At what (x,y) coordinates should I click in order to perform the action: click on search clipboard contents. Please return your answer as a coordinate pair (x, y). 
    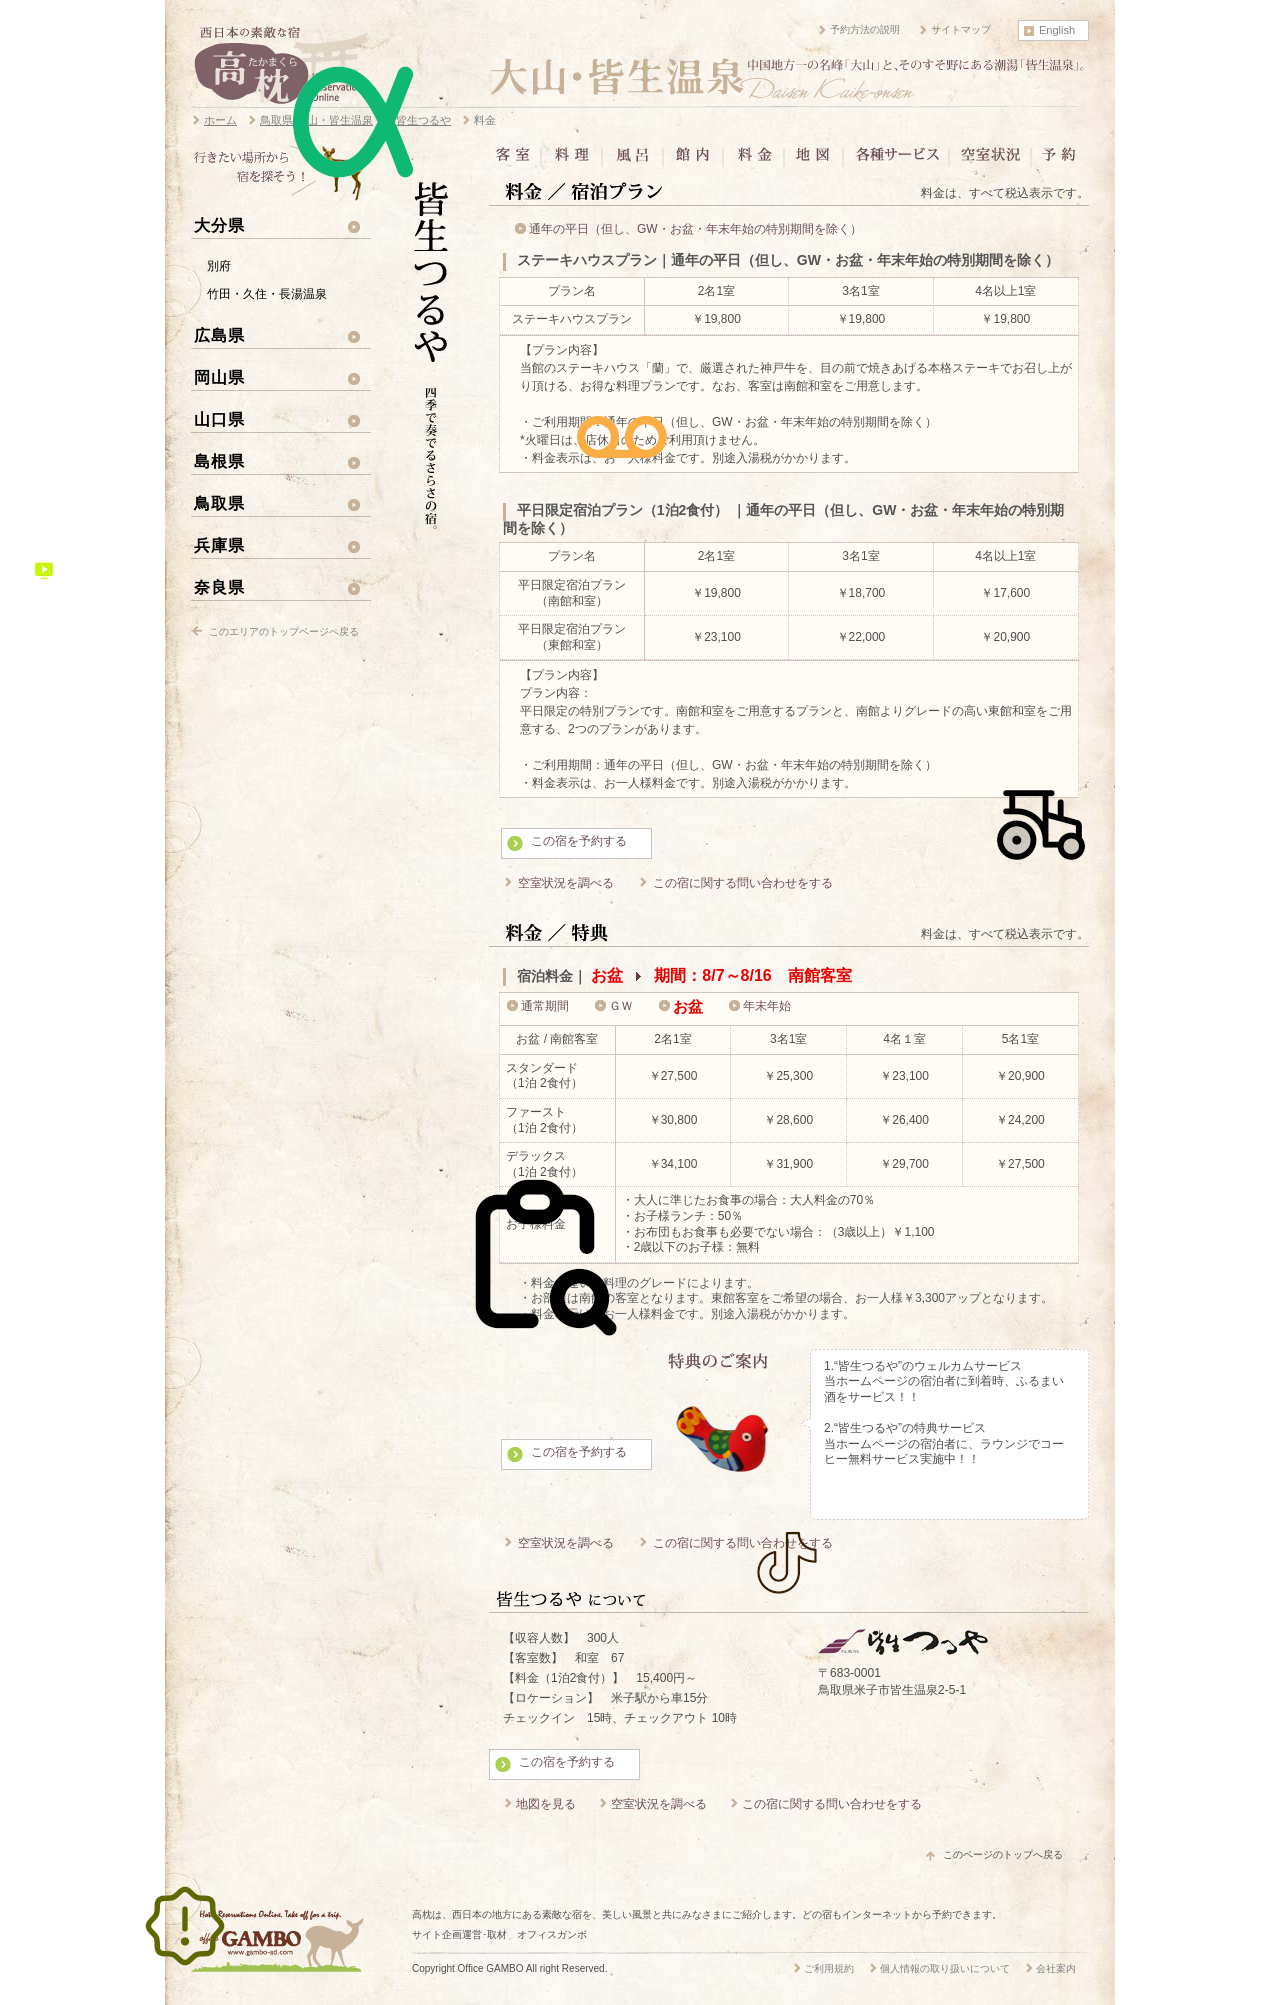
    Looking at the image, I should click on (535, 1254).